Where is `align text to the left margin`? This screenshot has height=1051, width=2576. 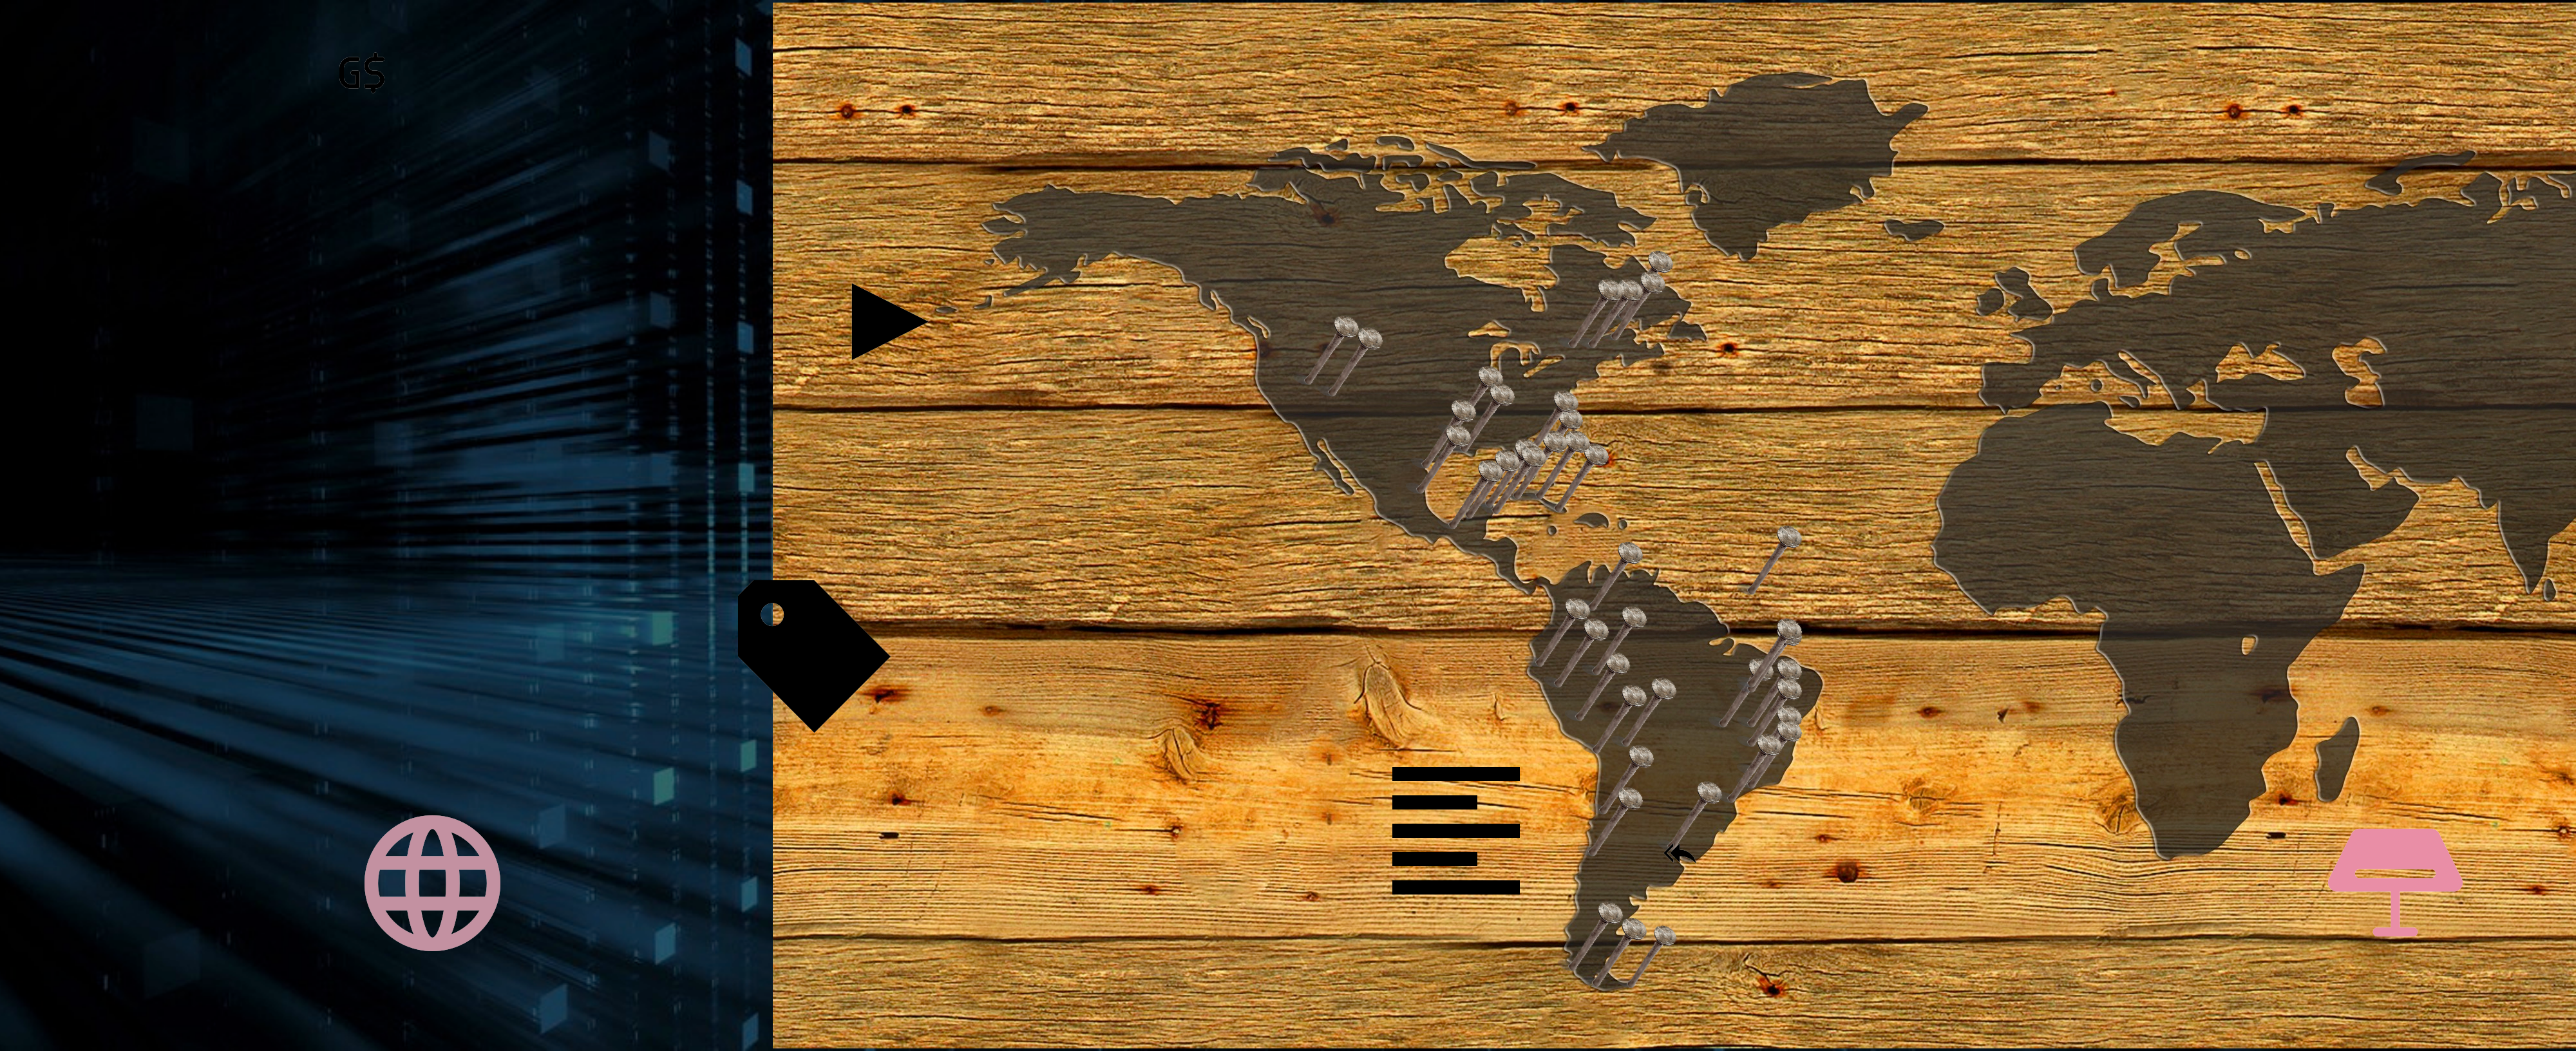 align text to the left margin is located at coordinates (1456, 831).